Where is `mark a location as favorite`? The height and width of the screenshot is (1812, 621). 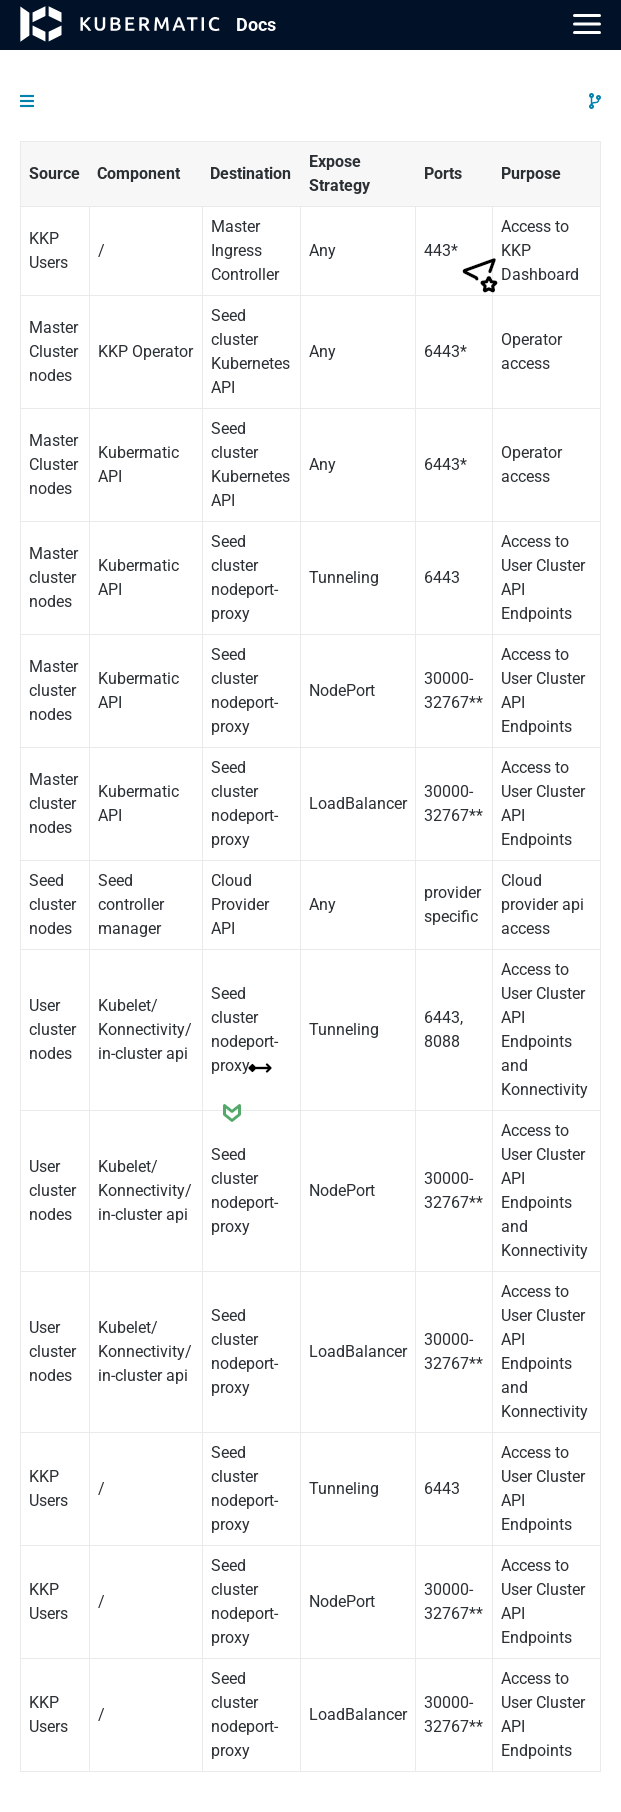 mark a location as favorite is located at coordinates (479, 274).